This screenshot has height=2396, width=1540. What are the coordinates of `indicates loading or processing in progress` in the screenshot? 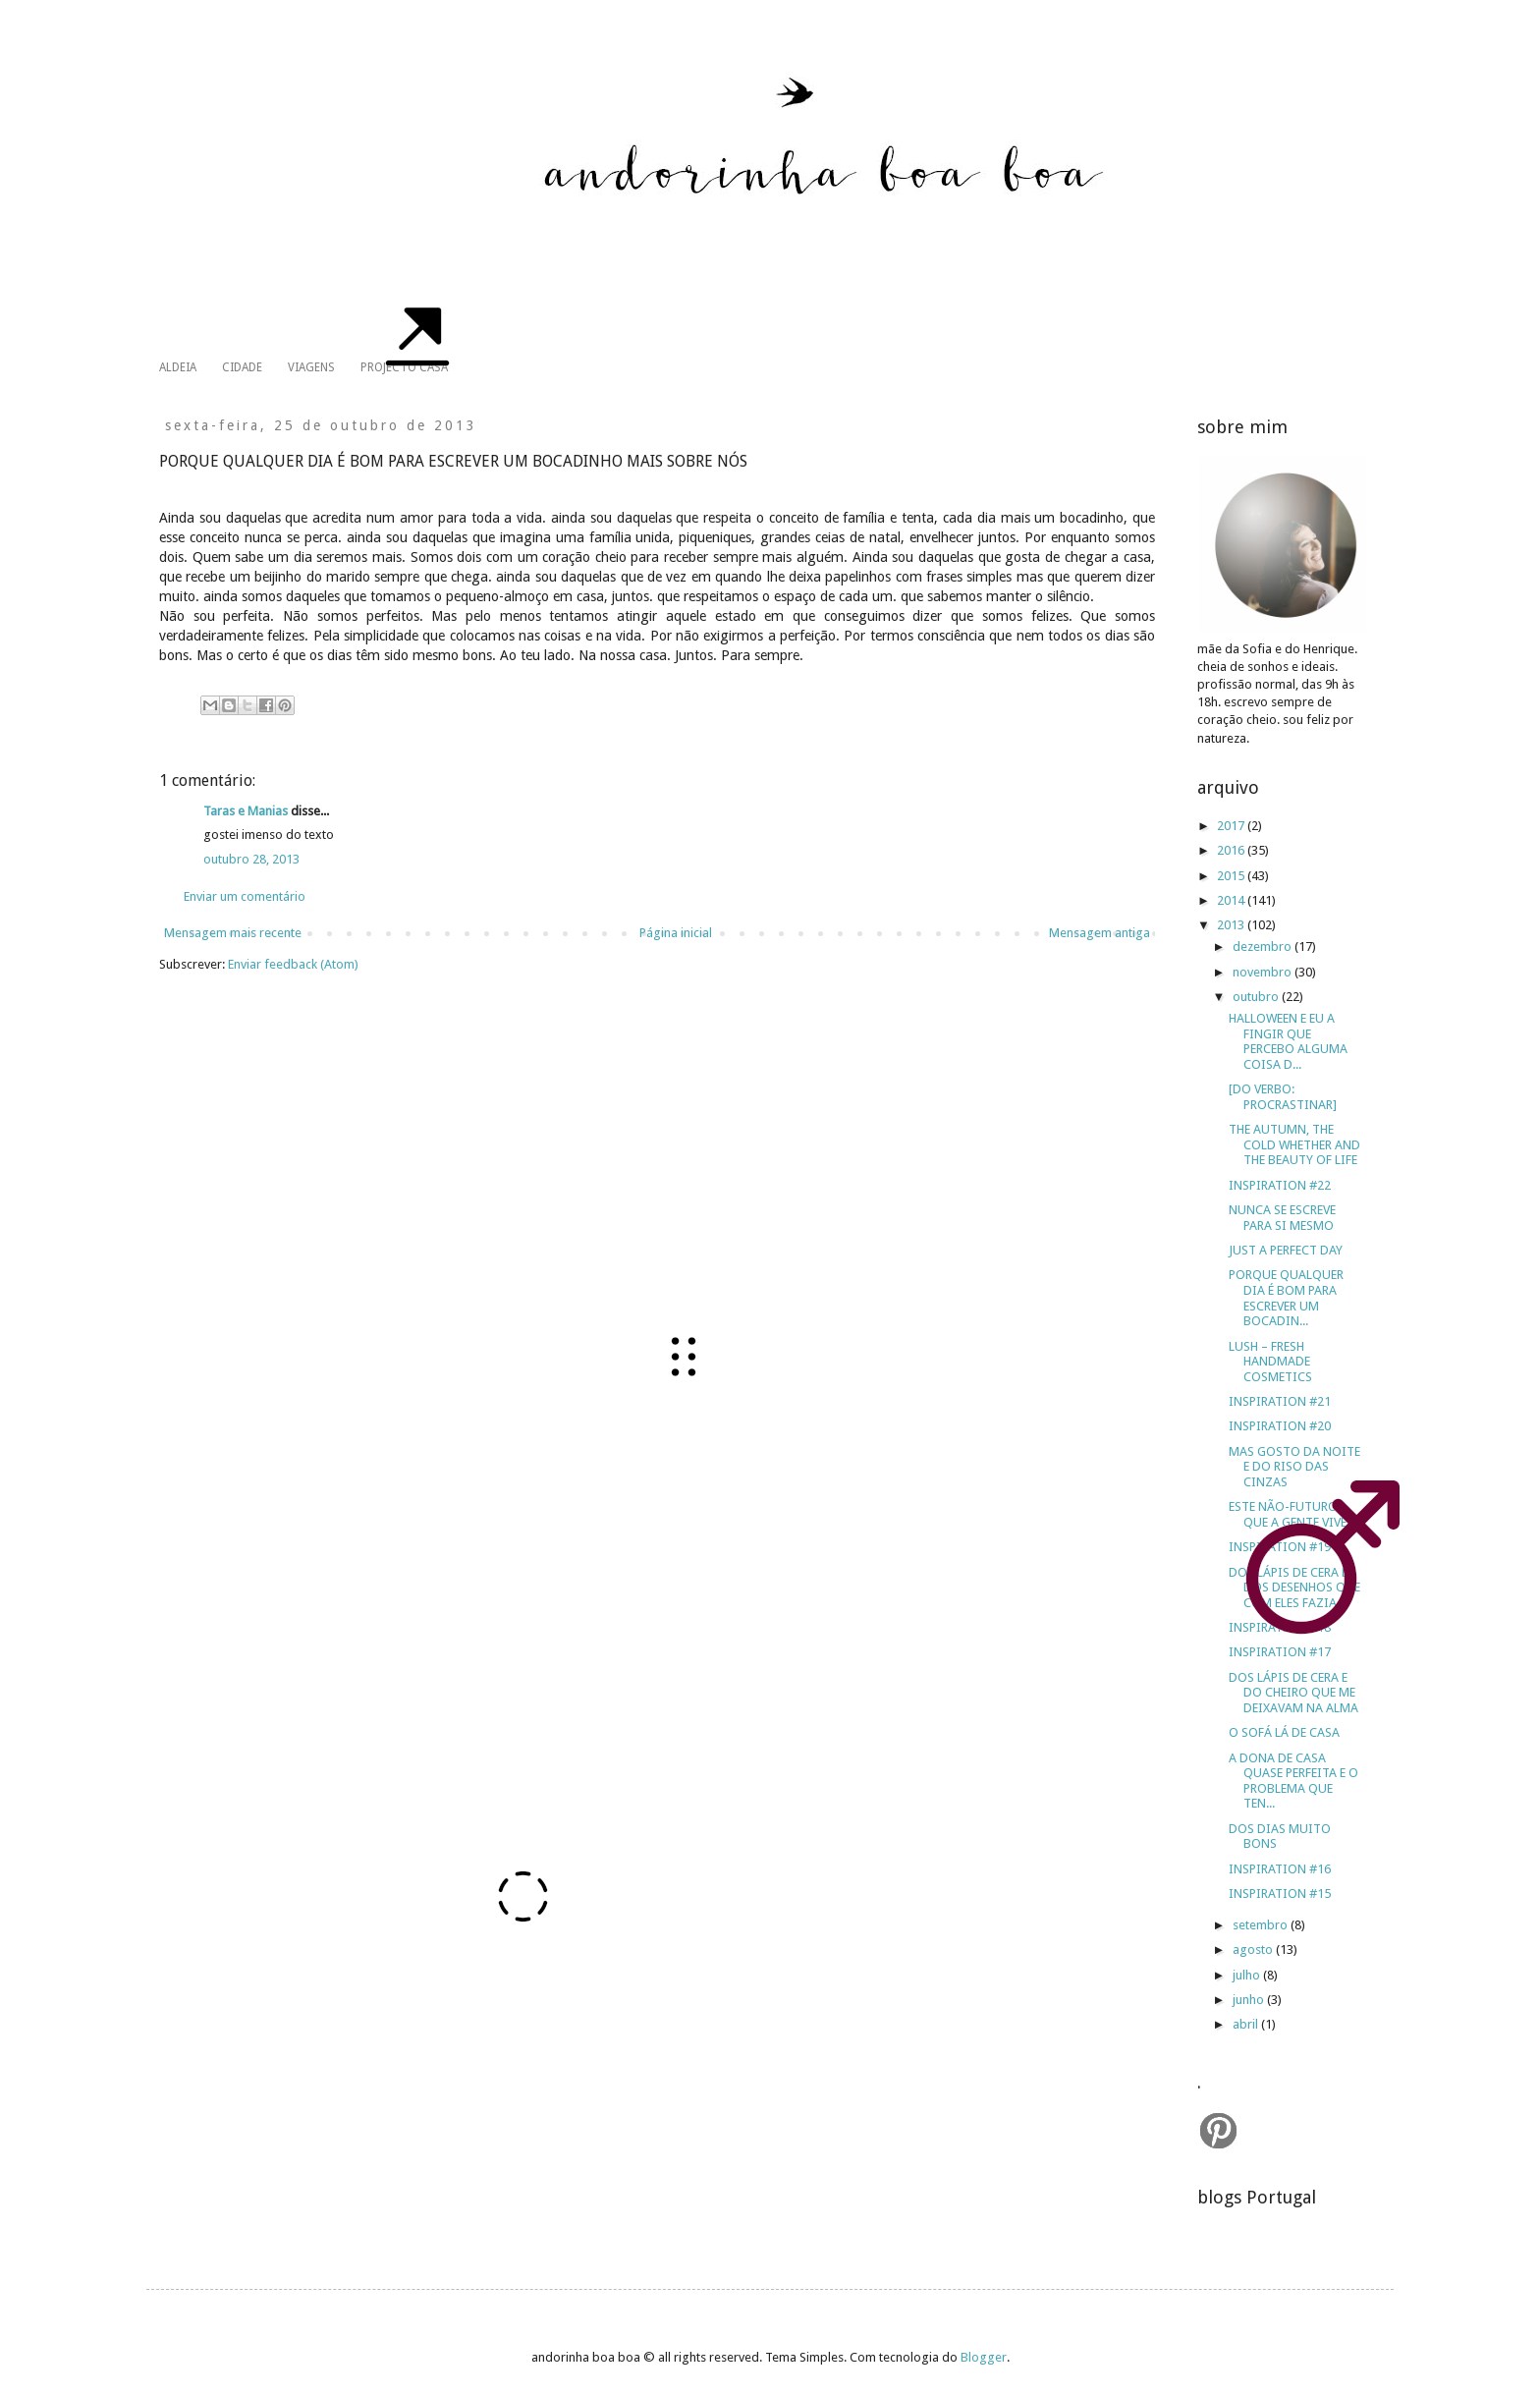 It's located at (522, 1896).